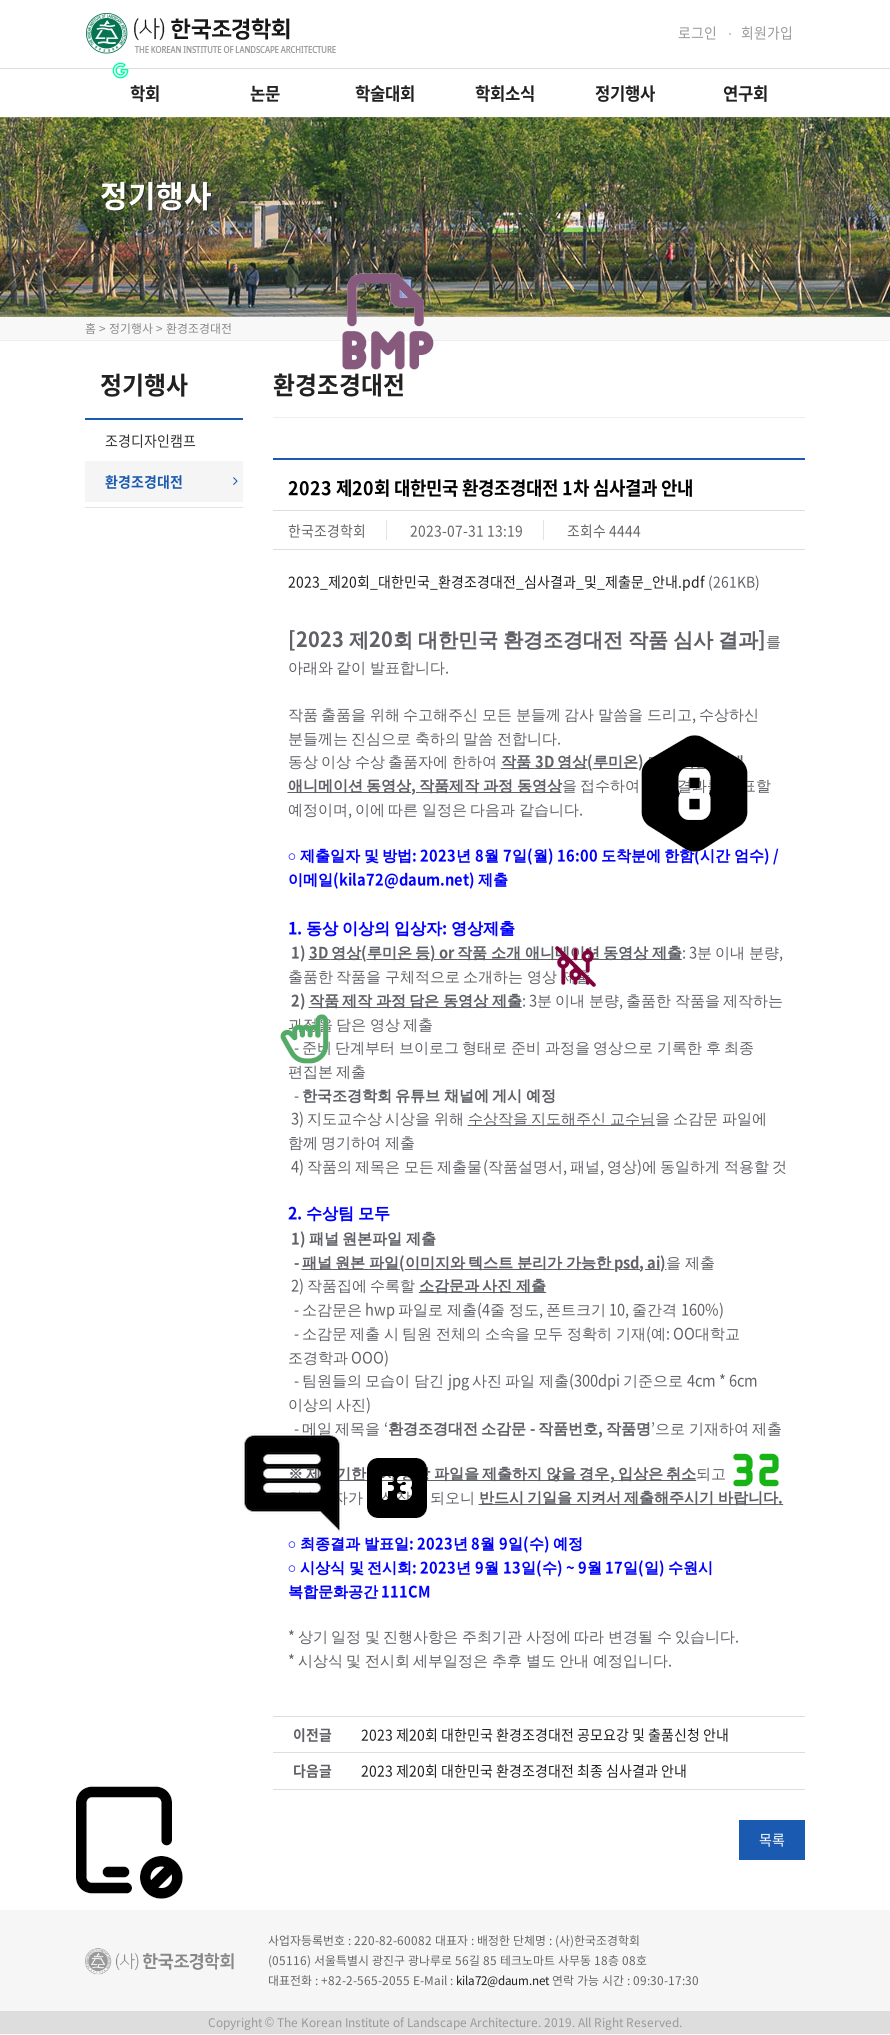  What do you see at coordinates (694, 793) in the screenshot?
I see `indicates step 8 in a multi-step process` at bounding box center [694, 793].